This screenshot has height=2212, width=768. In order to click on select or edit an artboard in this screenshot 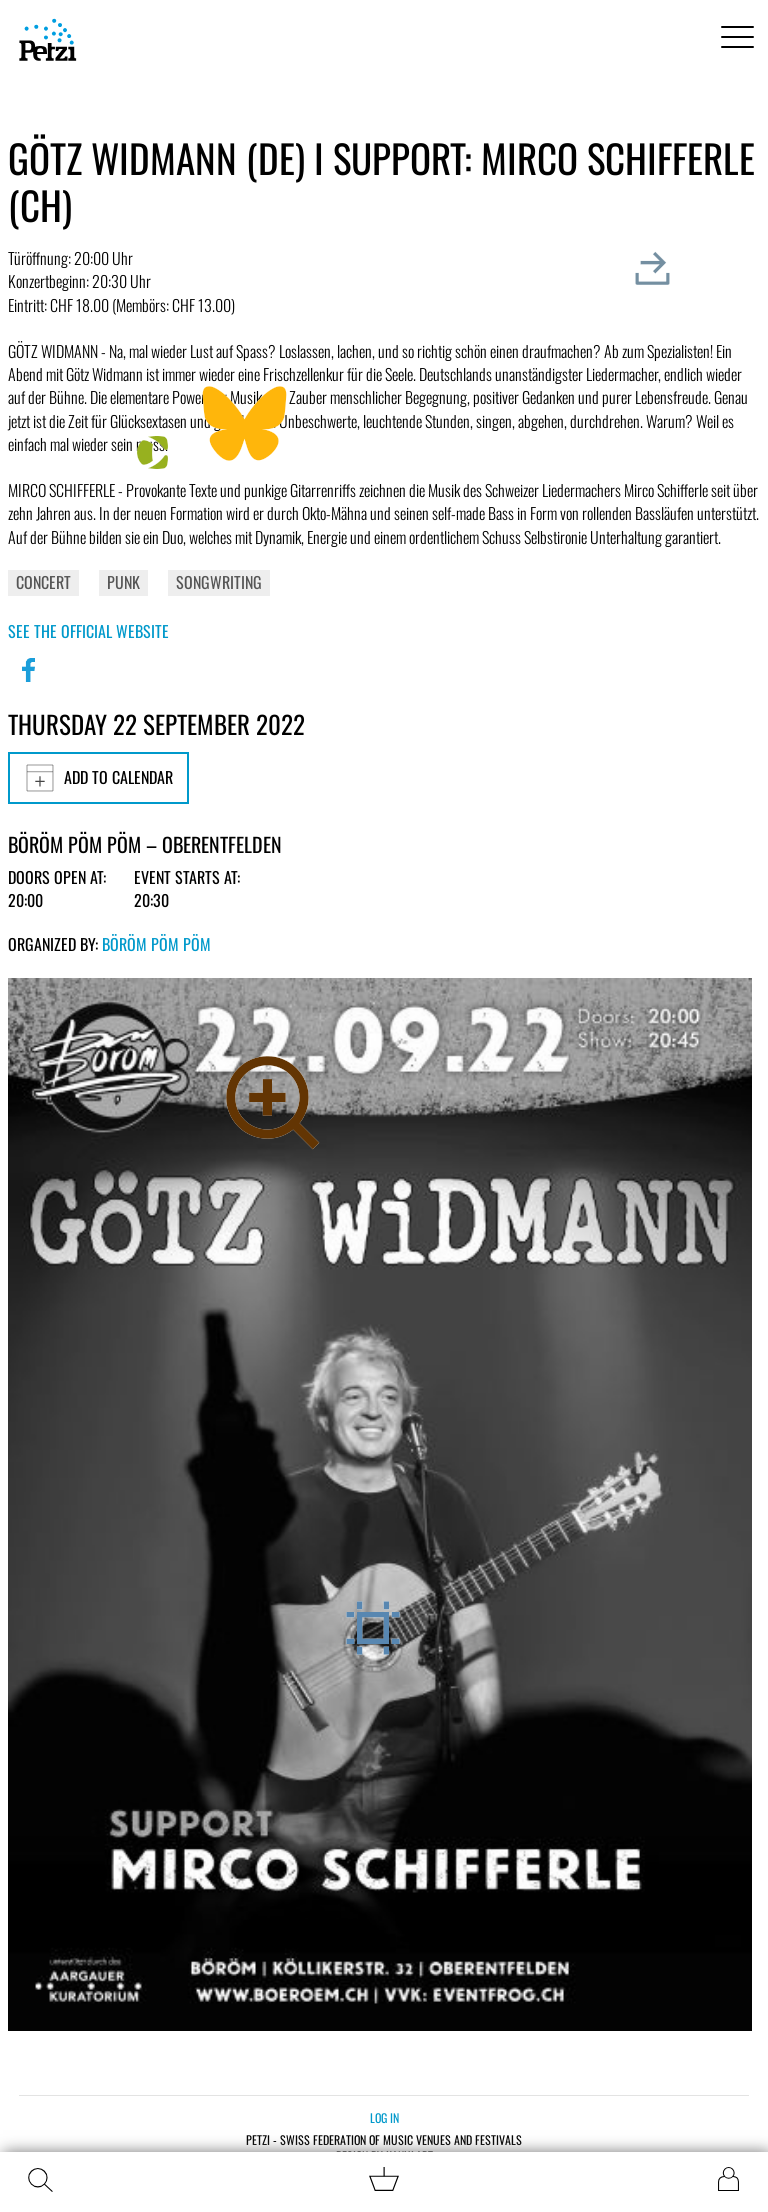, I will do `click(373, 1628)`.